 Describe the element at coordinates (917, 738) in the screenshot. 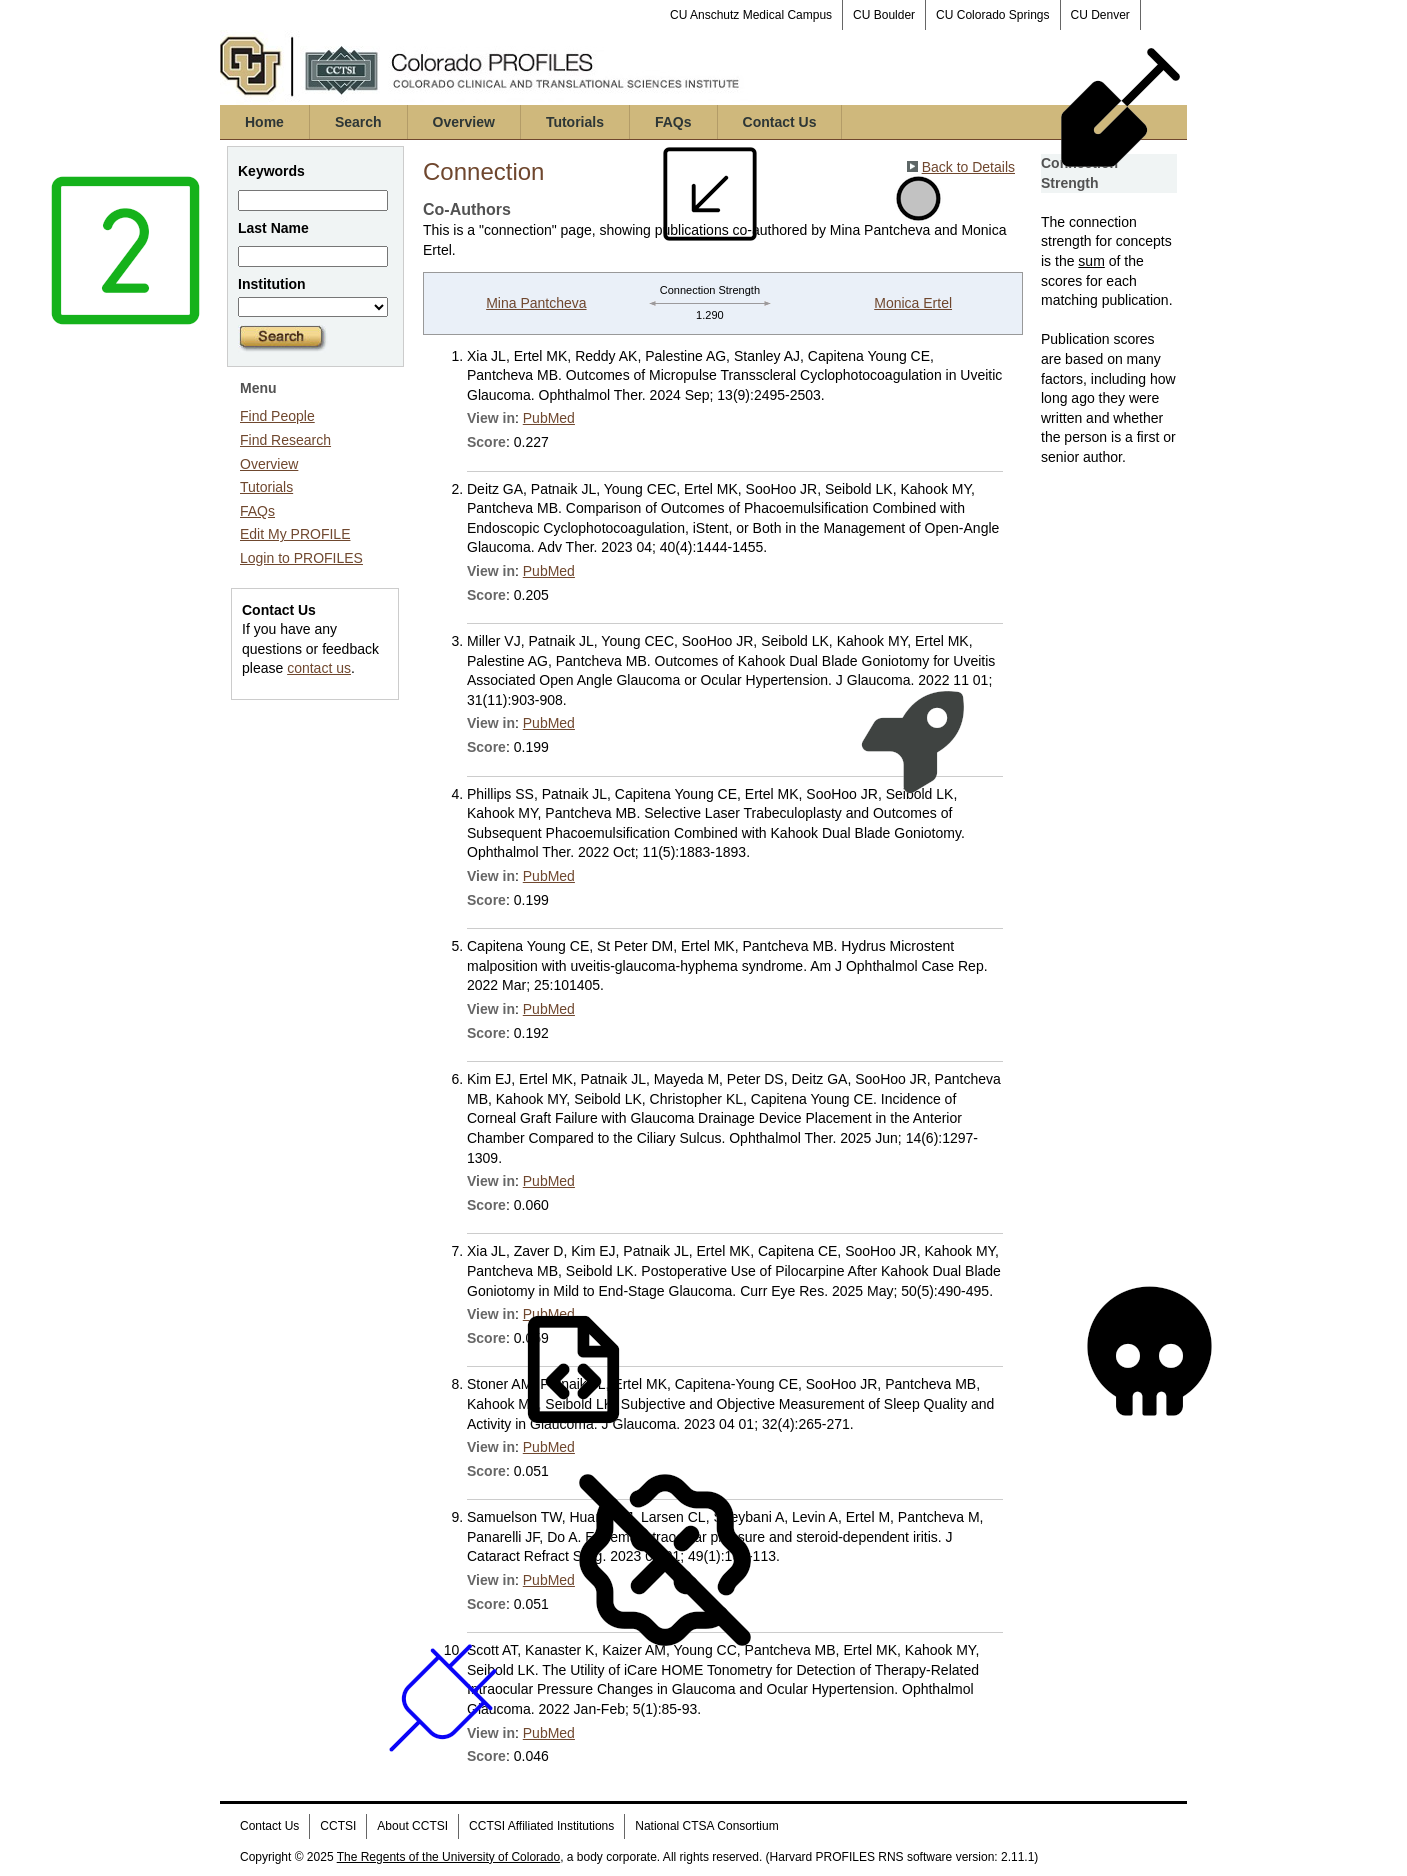

I see `launch or deploy an application` at that location.